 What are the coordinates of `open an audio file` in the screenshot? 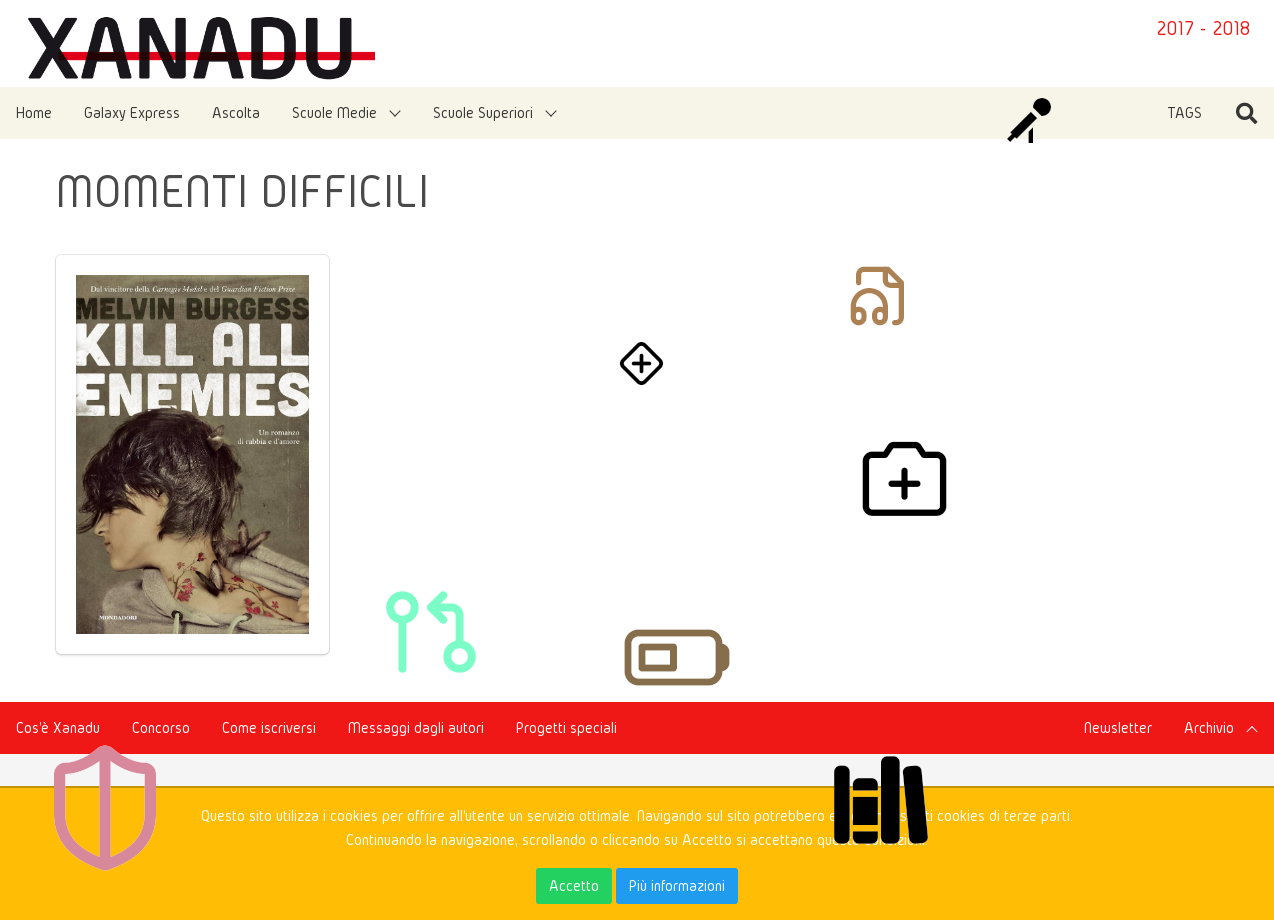 It's located at (880, 296).